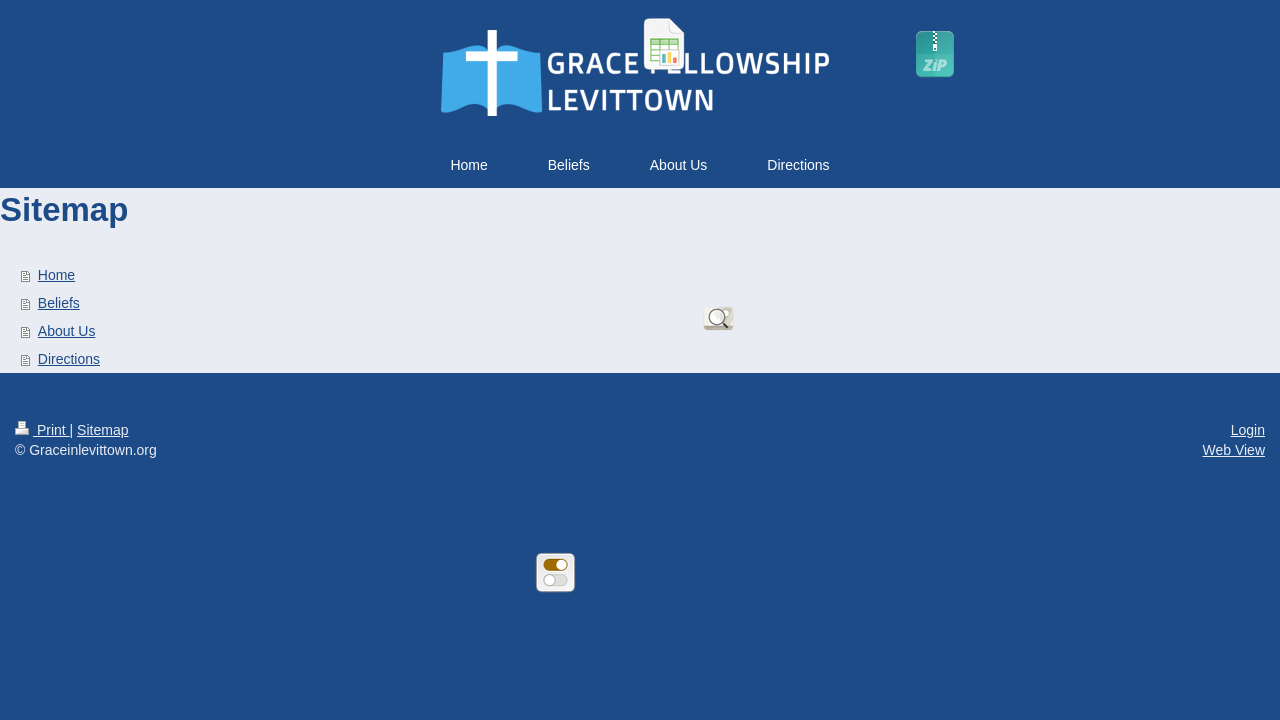 This screenshot has height=720, width=1280. Describe the element at coordinates (718, 318) in the screenshot. I see `open eye of mate image viewer application` at that location.